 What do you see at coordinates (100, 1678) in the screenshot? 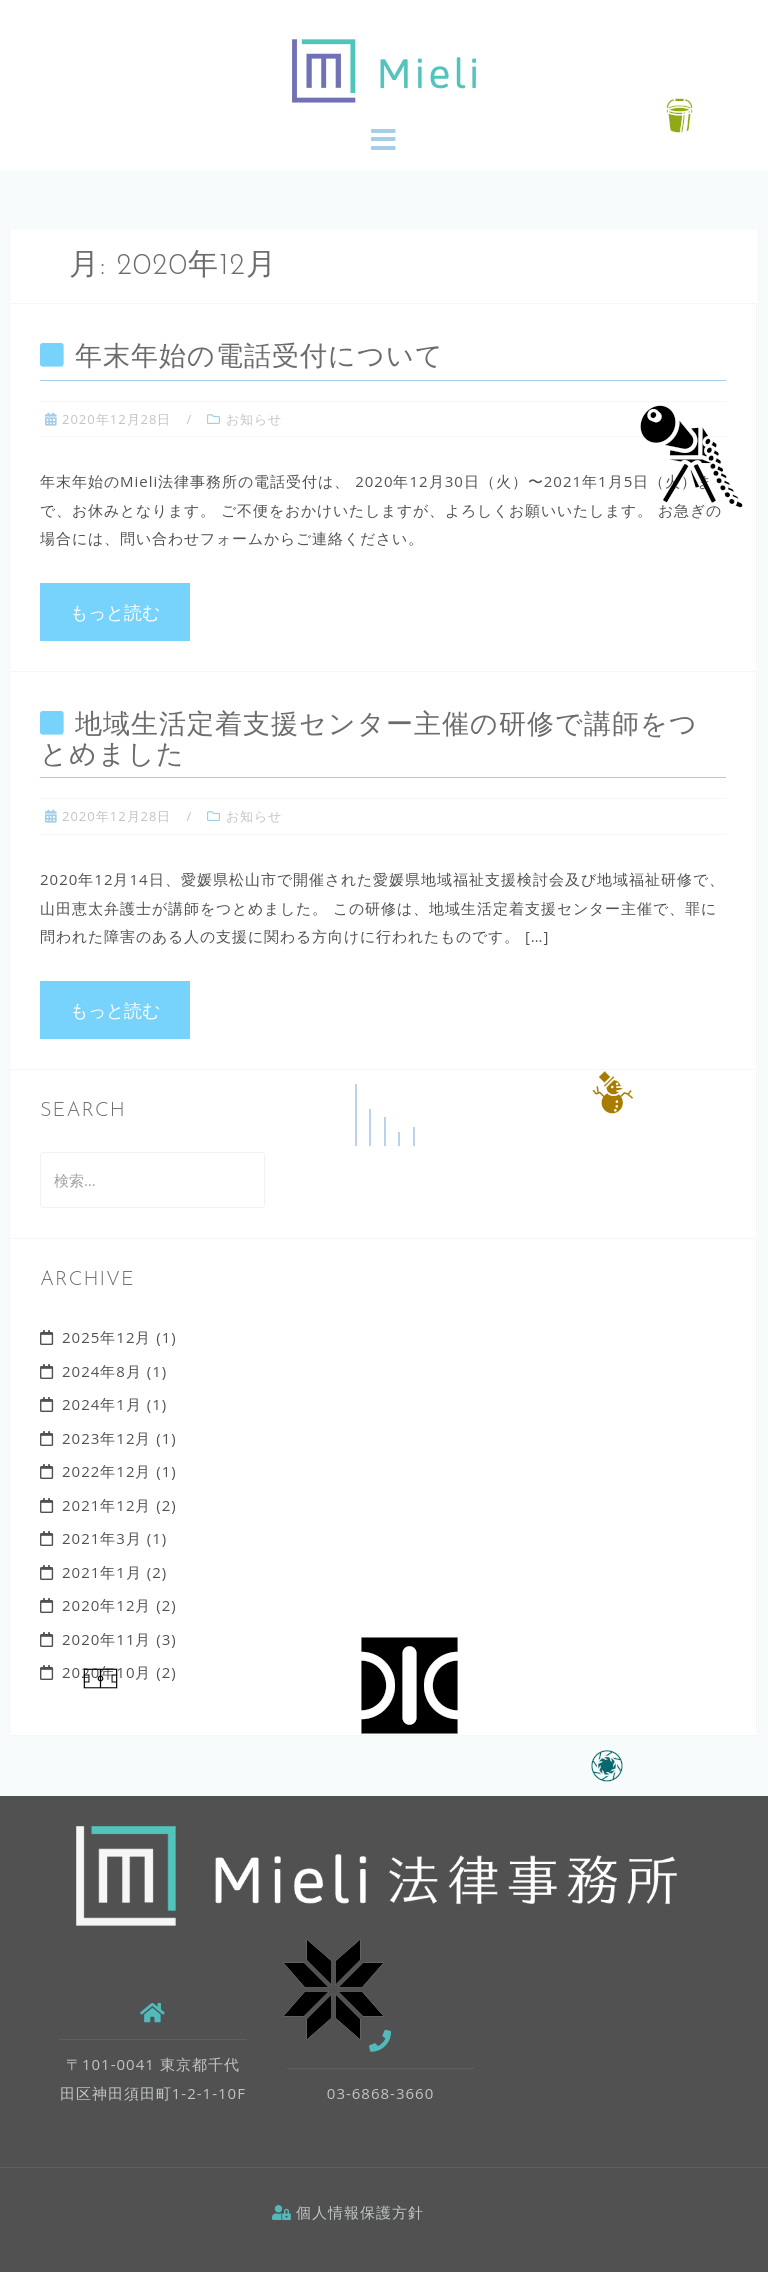
I see `view soccer field or pitch layout` at bounding box center [100, 1678].